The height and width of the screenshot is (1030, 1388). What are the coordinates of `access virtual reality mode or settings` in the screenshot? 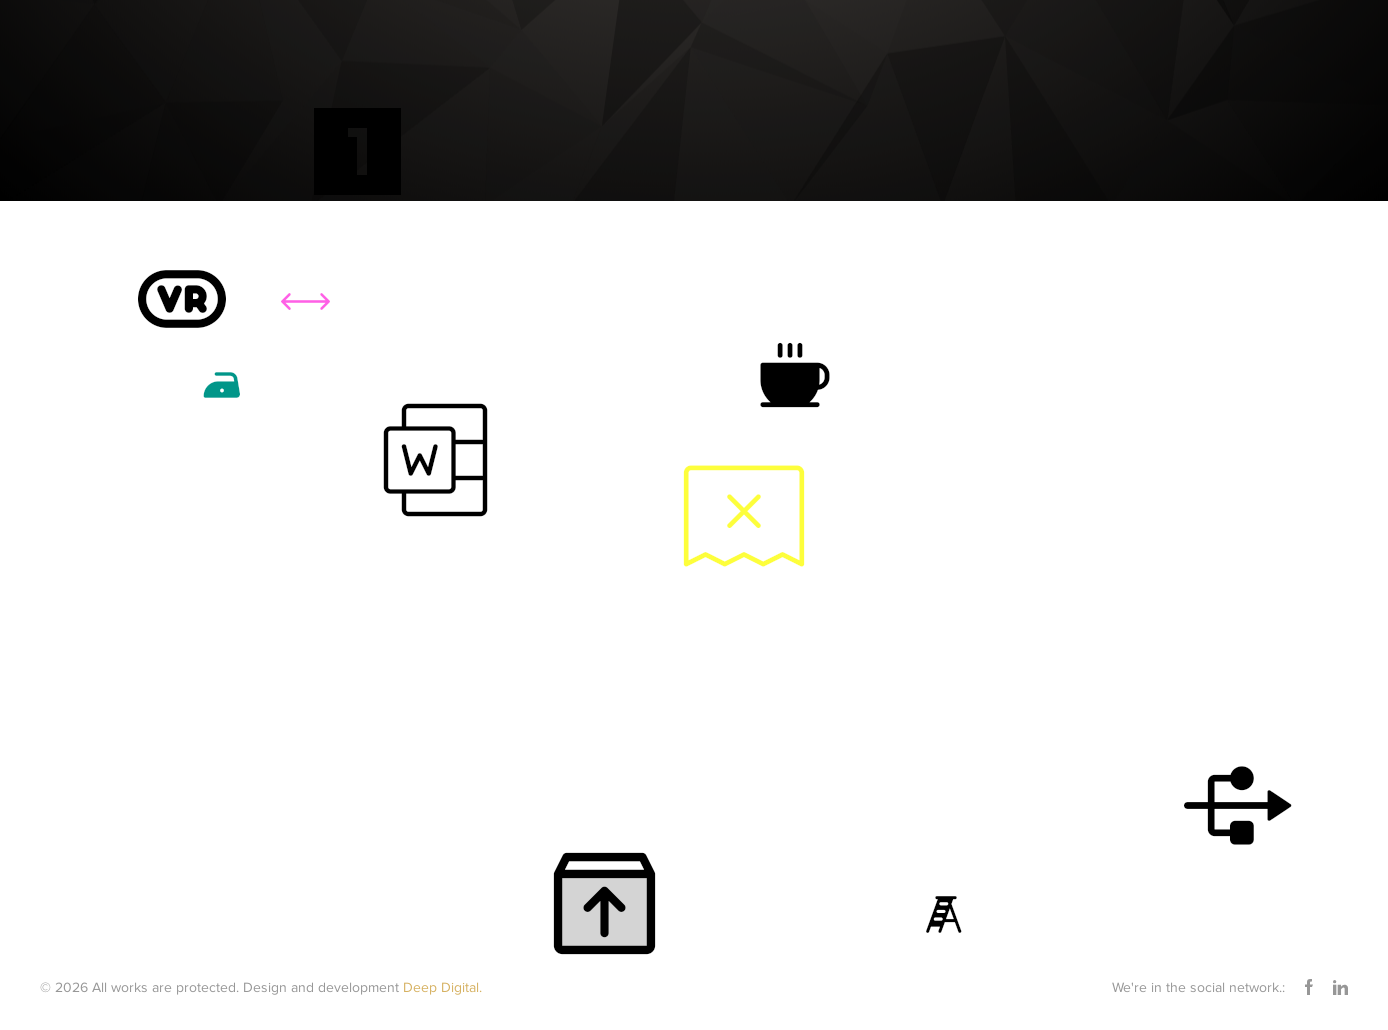 It's located at (182, 299).